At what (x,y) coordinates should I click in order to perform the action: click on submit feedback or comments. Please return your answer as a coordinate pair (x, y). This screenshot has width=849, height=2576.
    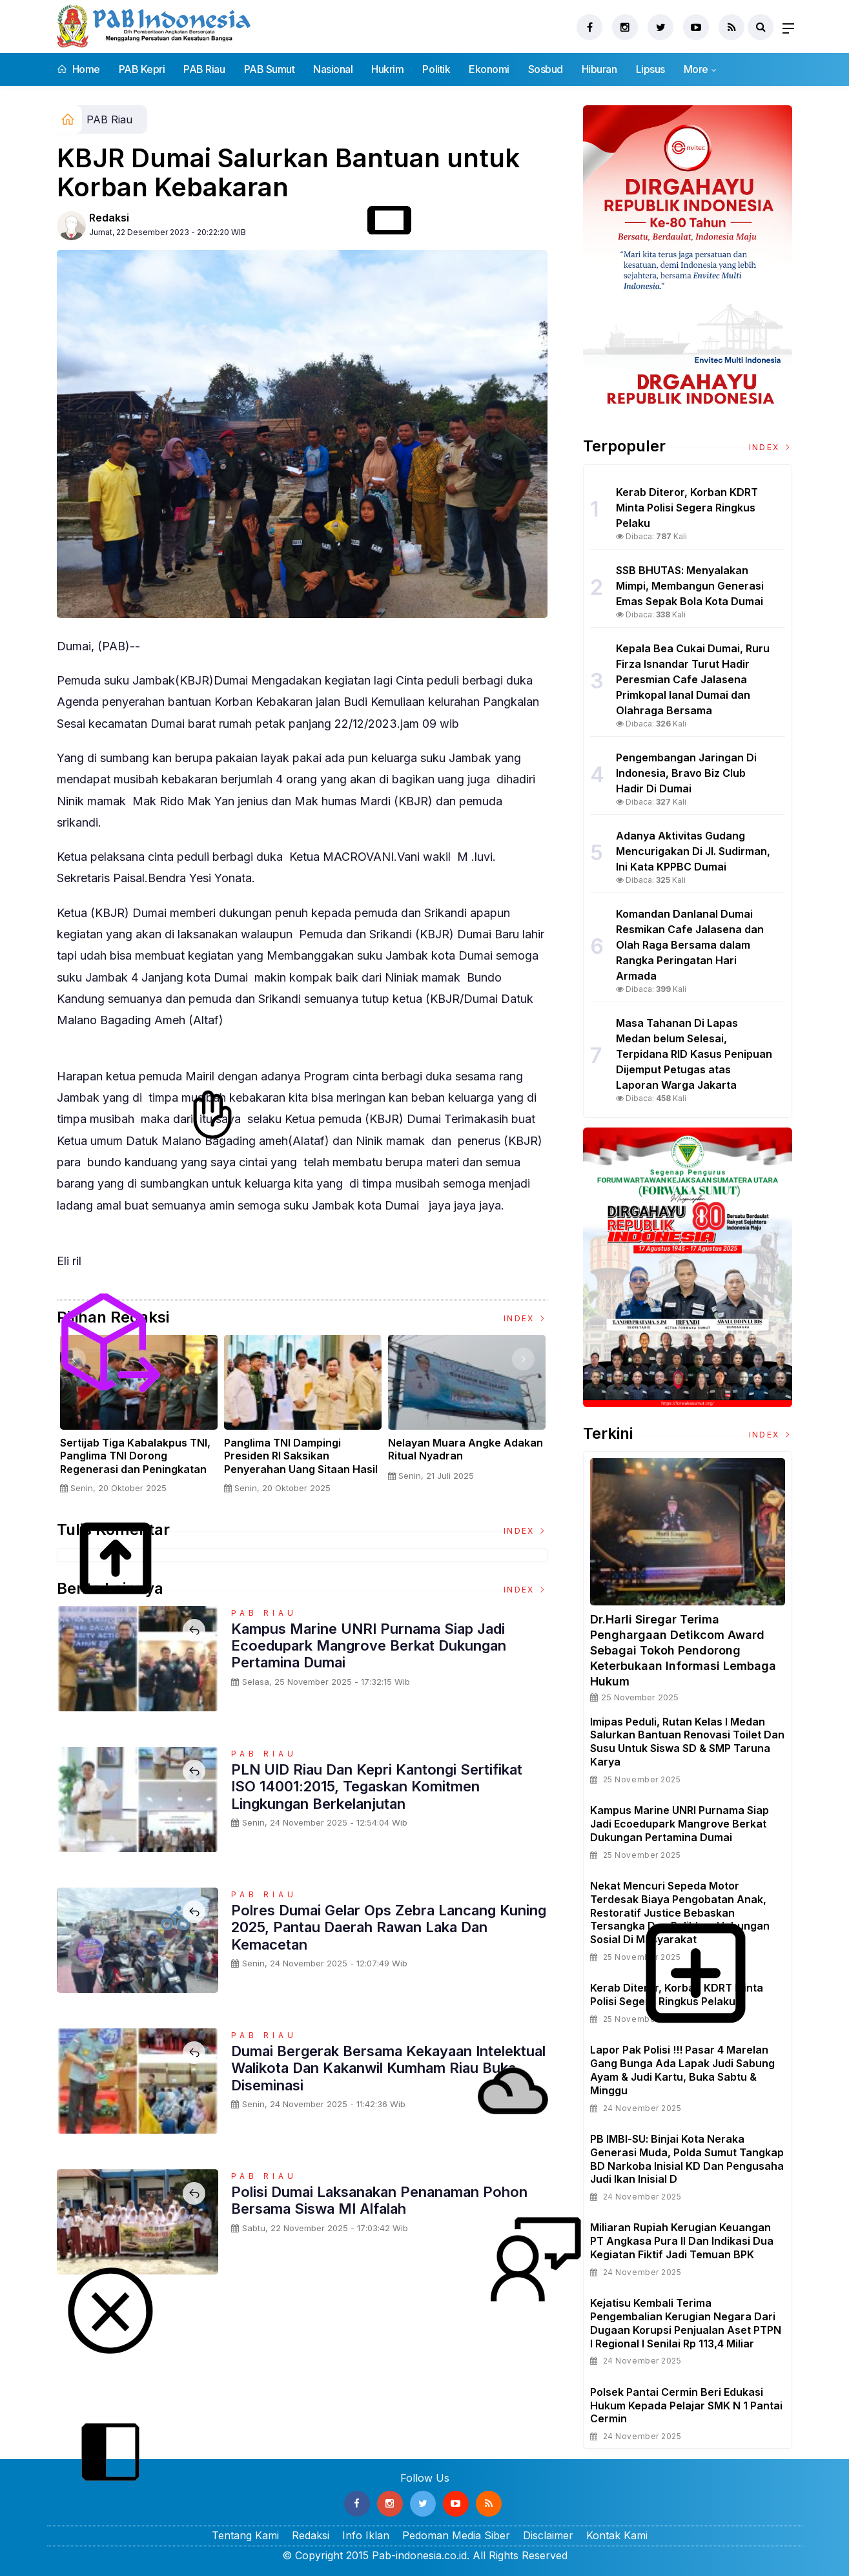
    Looking at the image, I should click on (538, 2259).